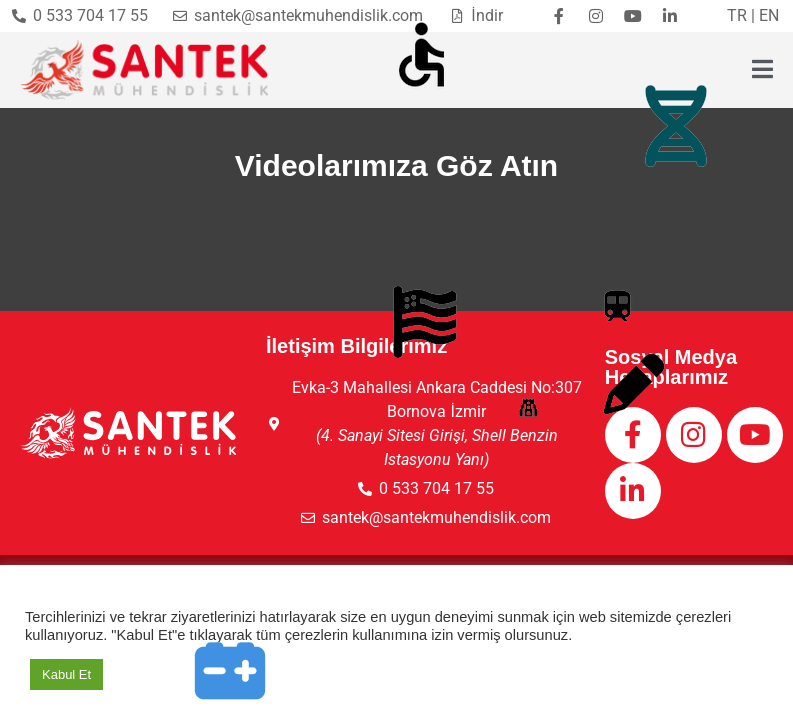  I want to click on check vehicle battery status, so click(230, 673).